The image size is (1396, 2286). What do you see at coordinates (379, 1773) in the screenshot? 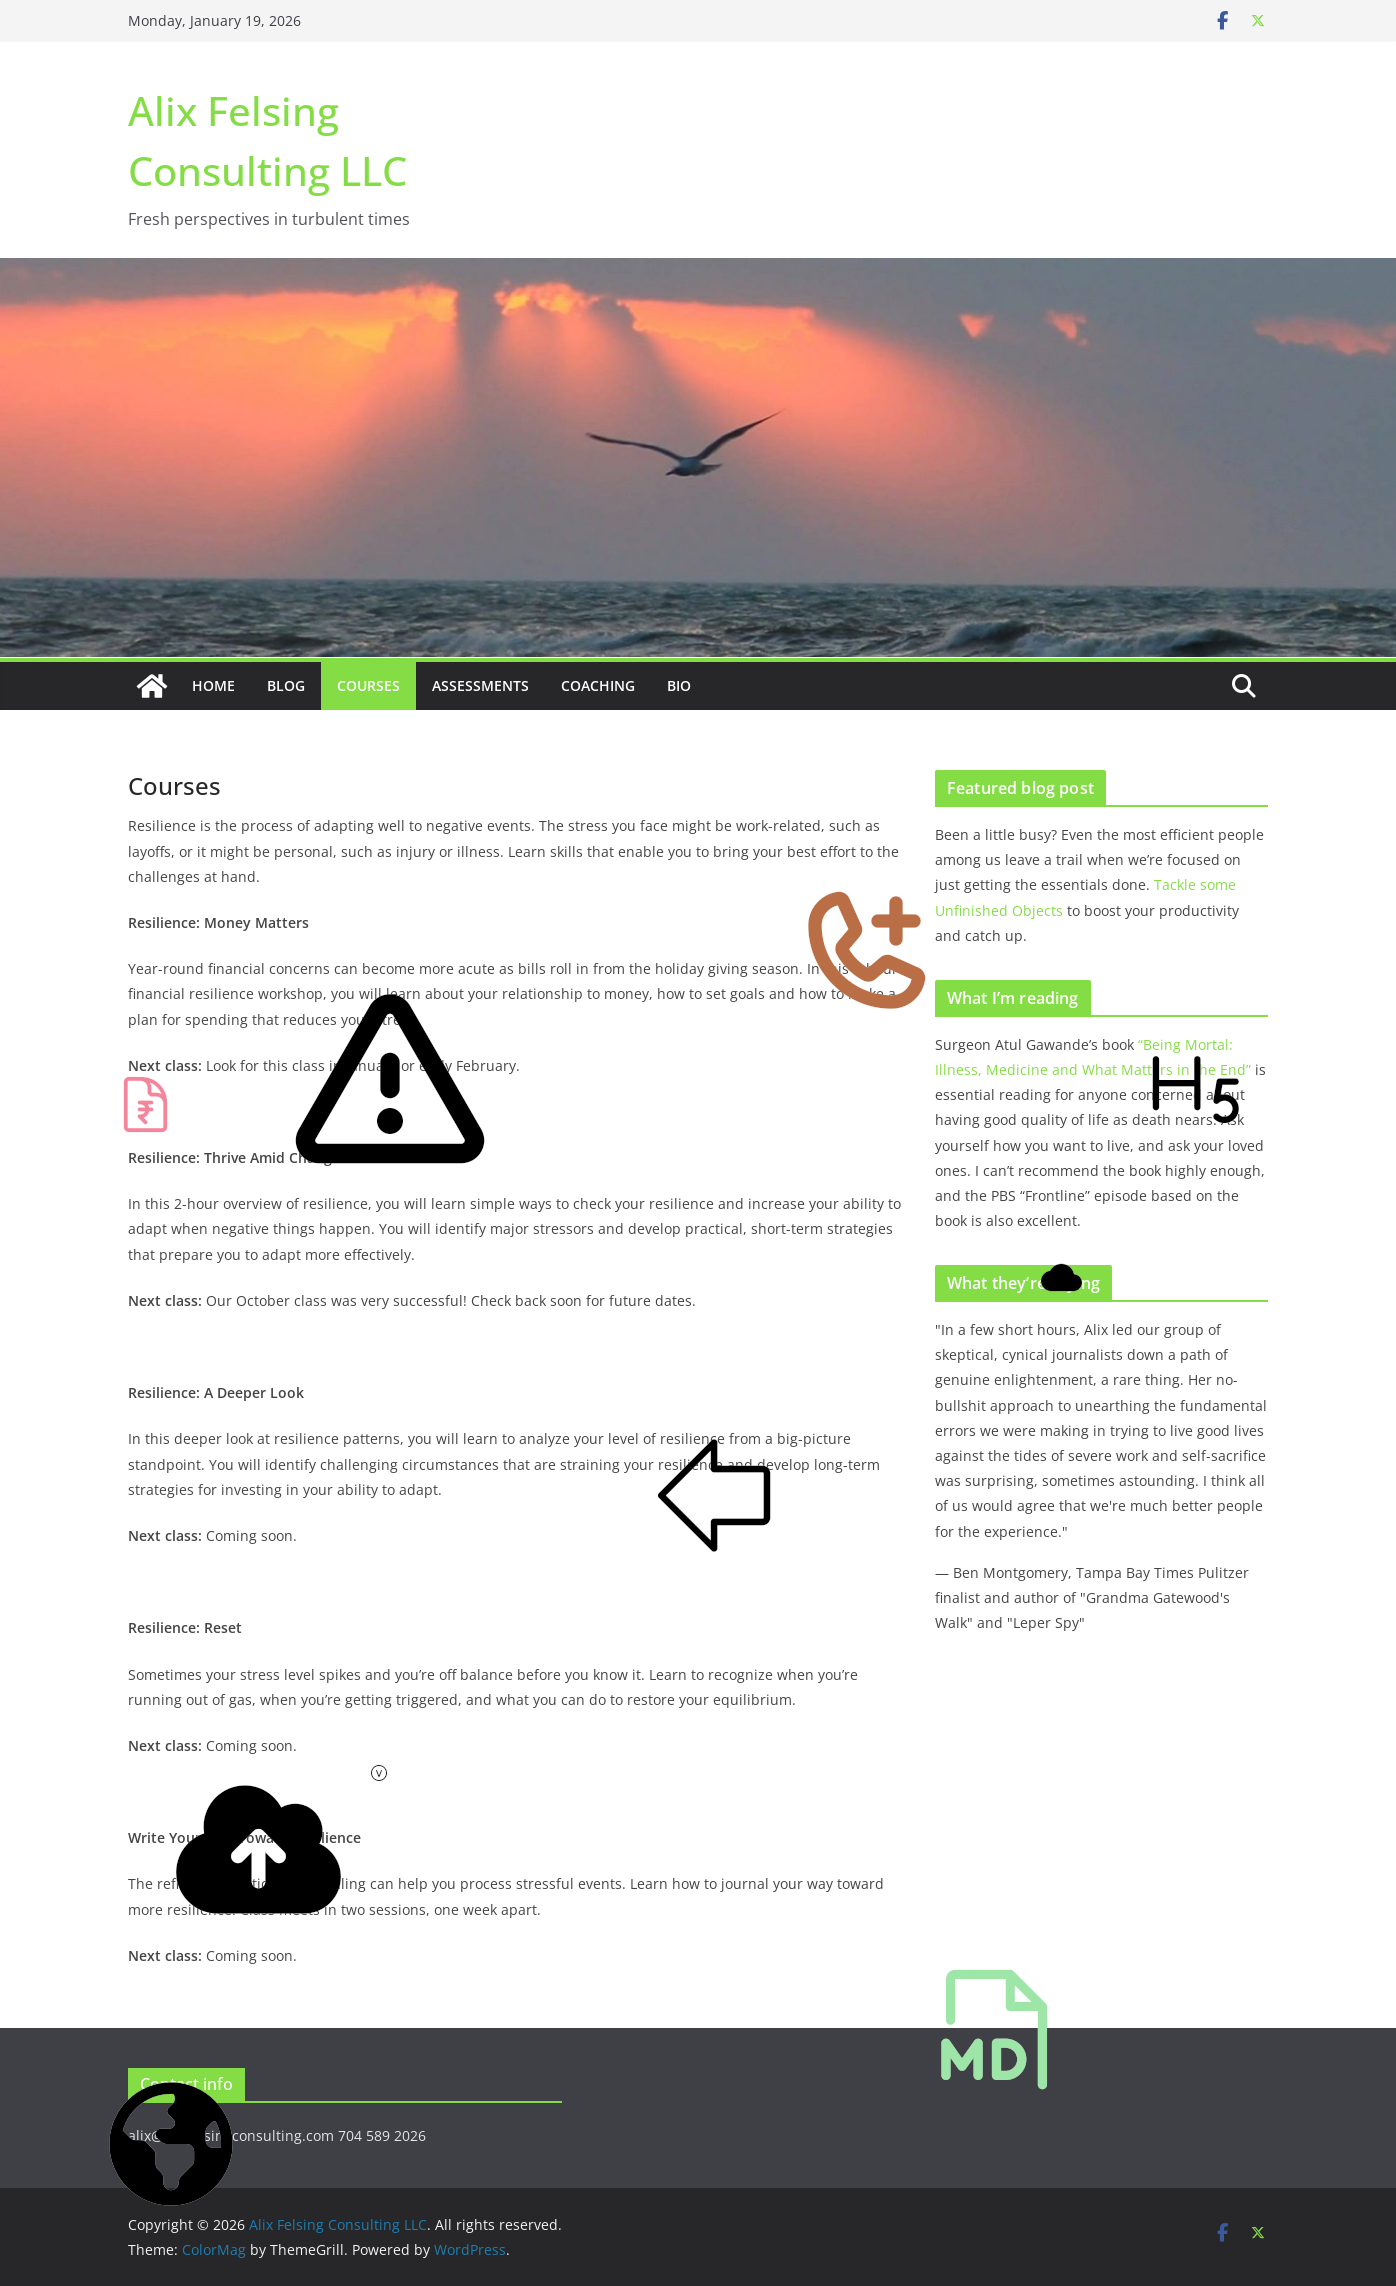
I see `indicates a verified or validated status` at bounding box center [379, 1773].